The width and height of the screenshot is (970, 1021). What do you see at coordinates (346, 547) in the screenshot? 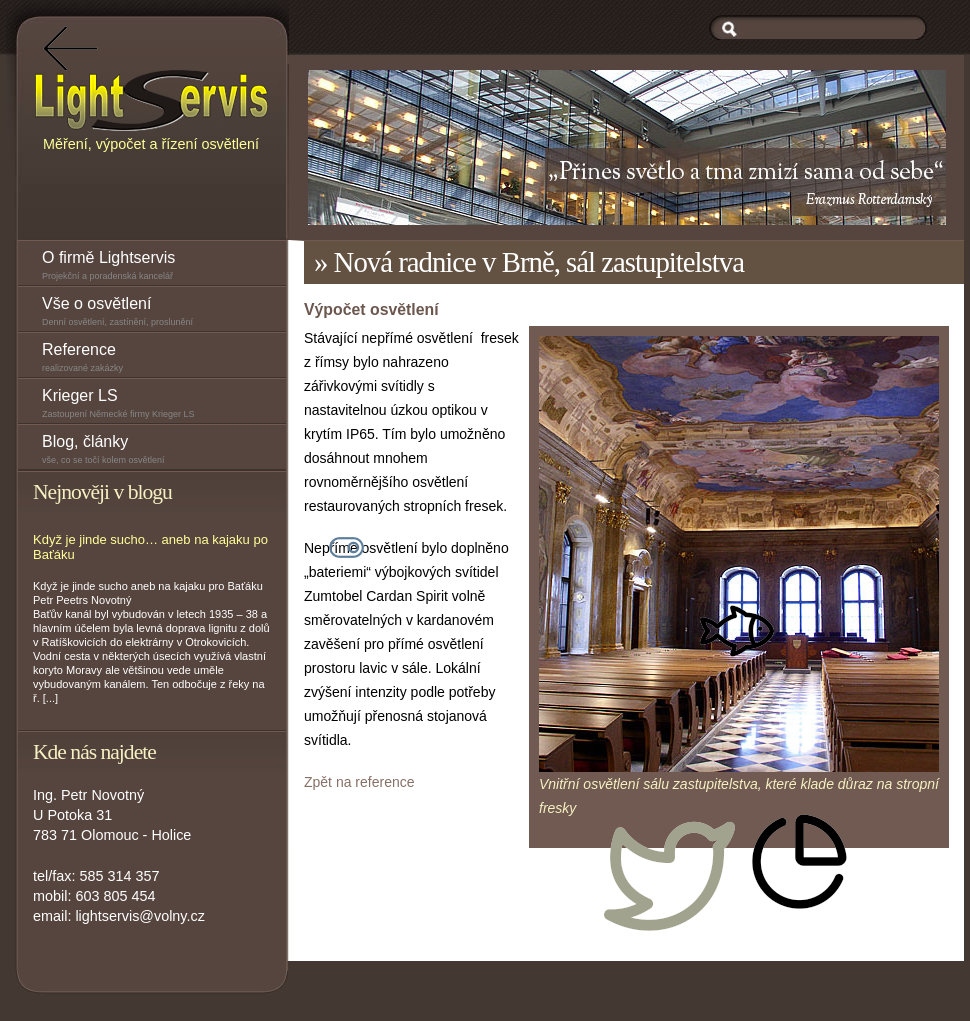
I see `toggle switch in the on position` at bounding box center [346, 547].